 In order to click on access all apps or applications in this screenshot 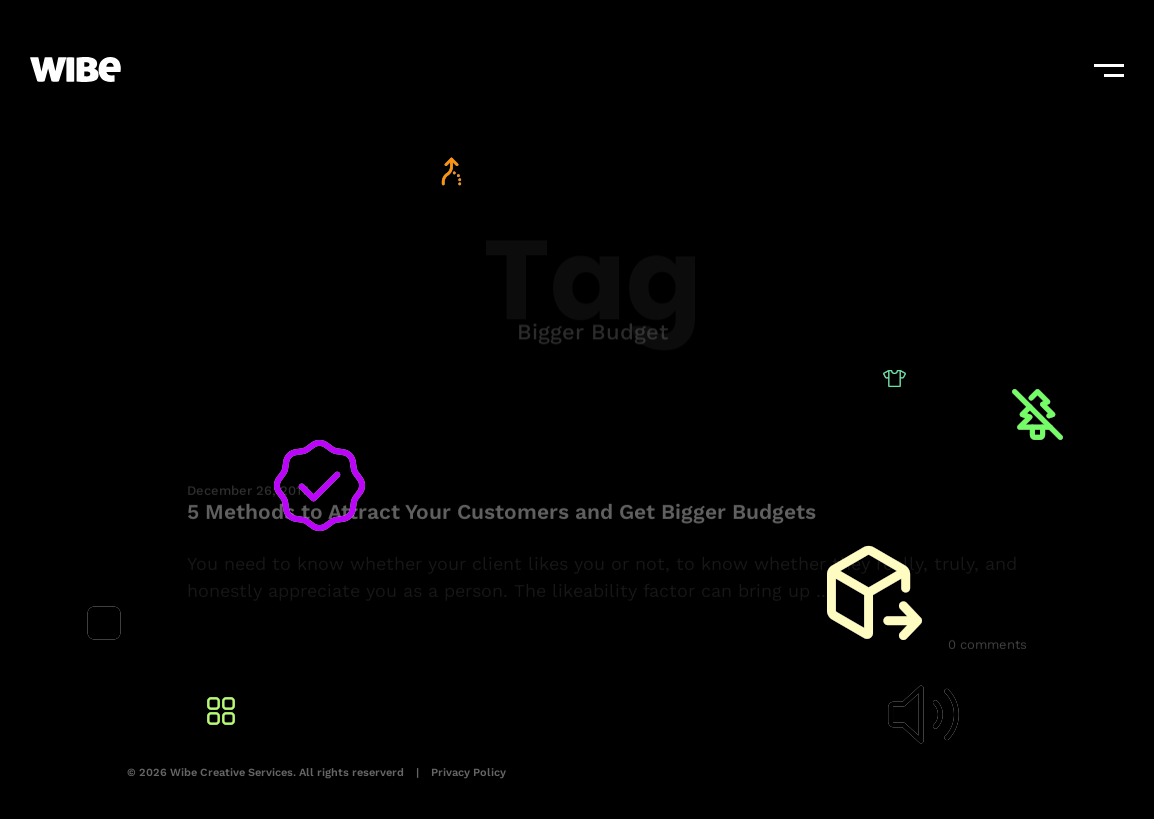, I will do `click(221, 711)`.